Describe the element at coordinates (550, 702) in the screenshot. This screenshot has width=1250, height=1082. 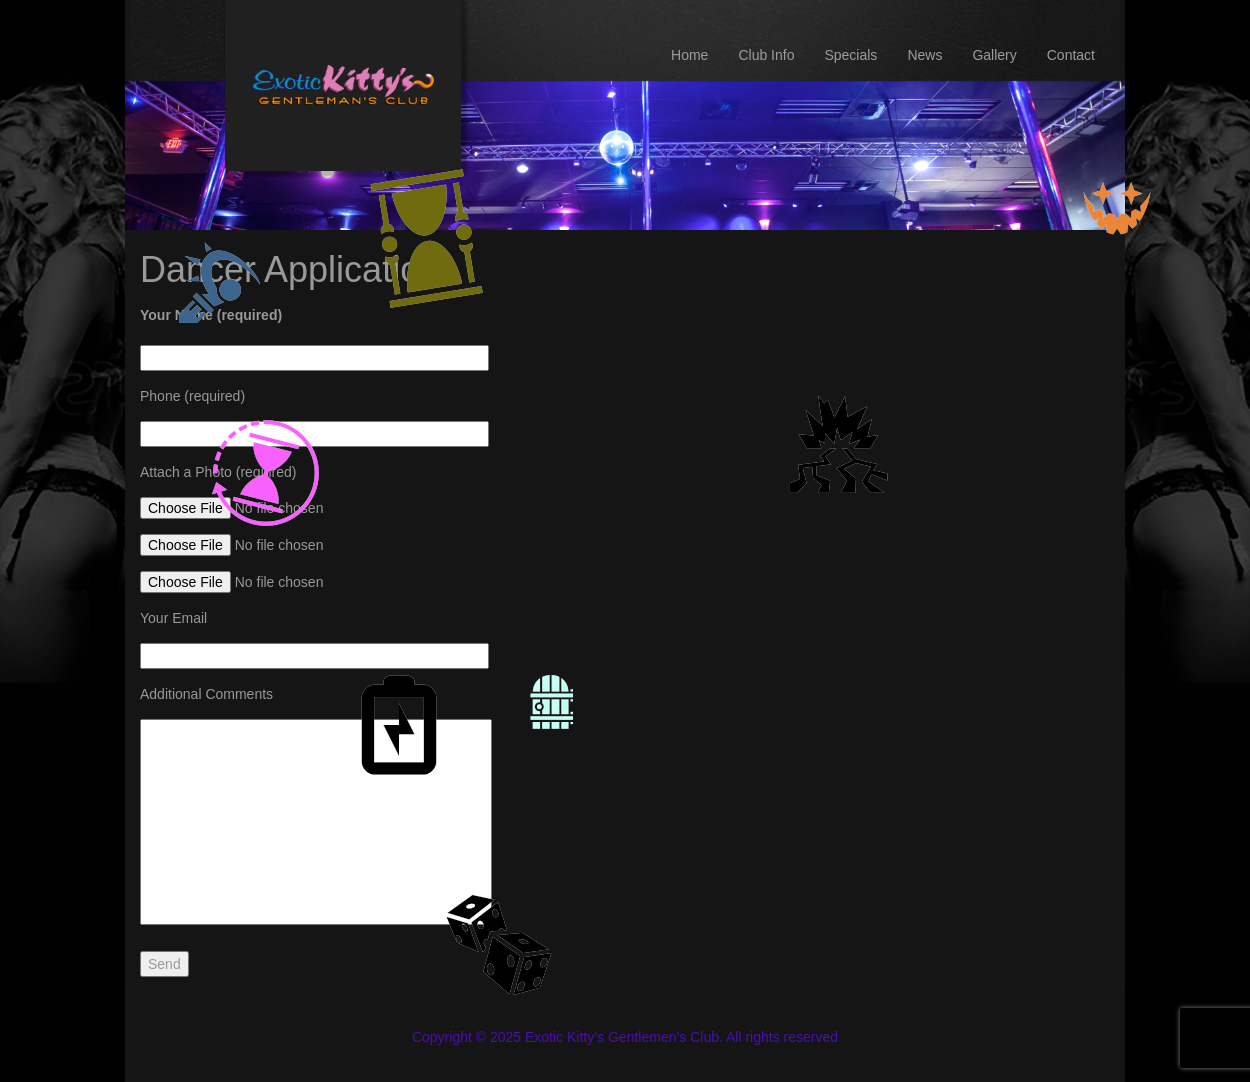
I see `enter or exit a room or building` at that location.